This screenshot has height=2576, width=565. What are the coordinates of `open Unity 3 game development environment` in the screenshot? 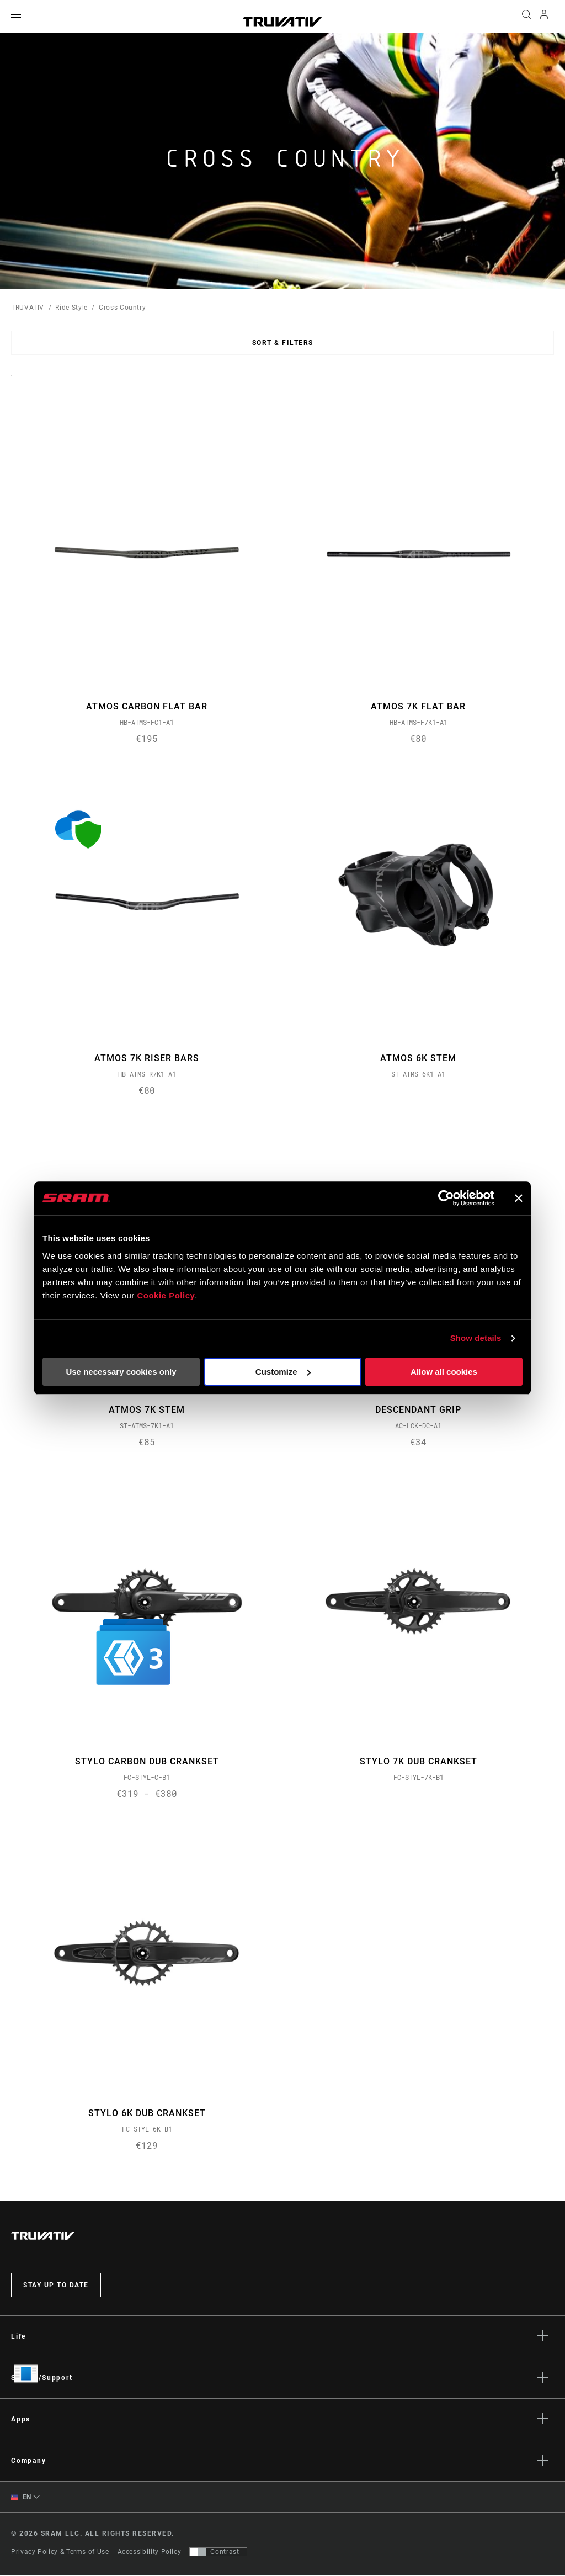 It's located at (133, 1653).